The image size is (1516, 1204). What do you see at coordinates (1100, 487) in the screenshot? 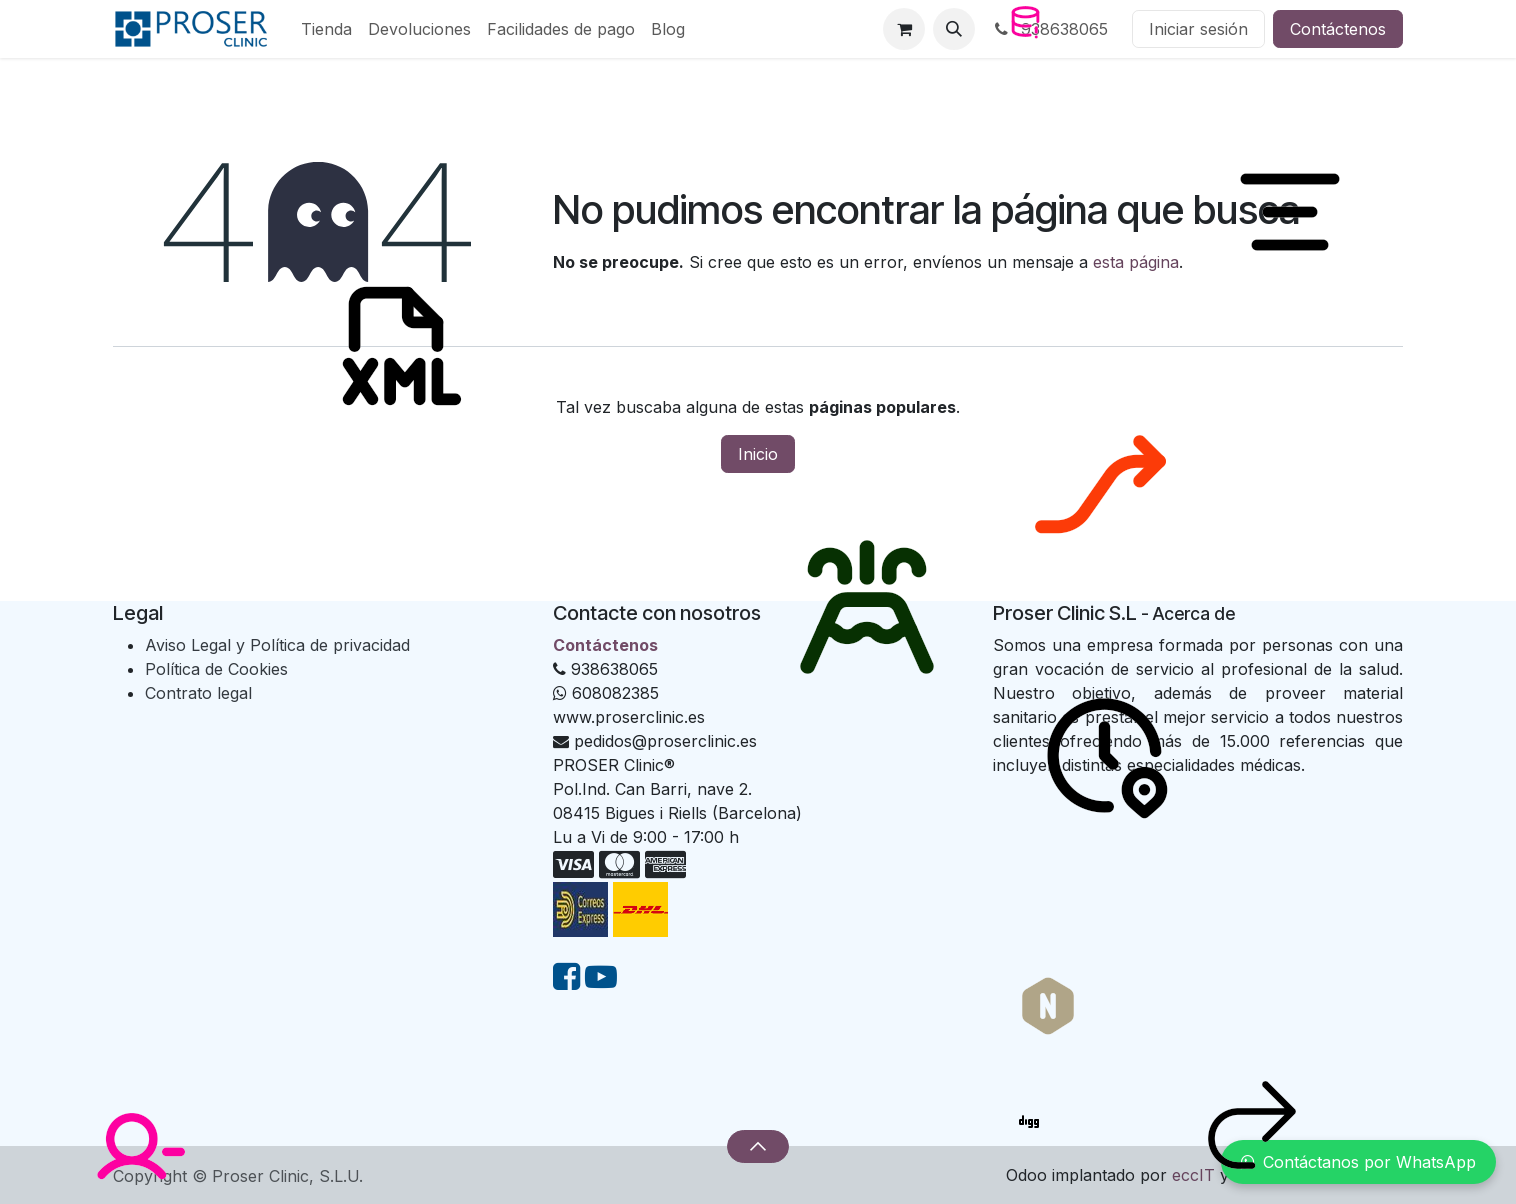
I see `indicates upward trend or growth` at bounding box center [1100, 487].